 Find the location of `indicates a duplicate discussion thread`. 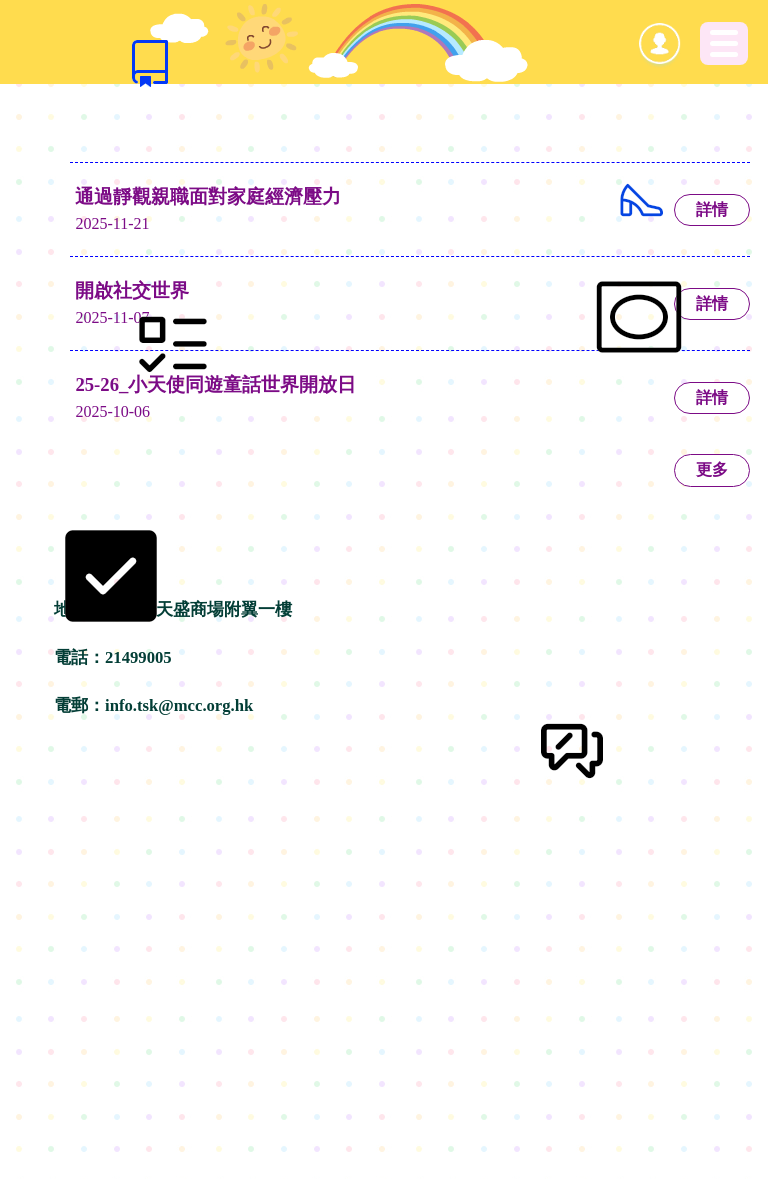

indicates a duplicate discussion thread is located at coordinates (572, 751).